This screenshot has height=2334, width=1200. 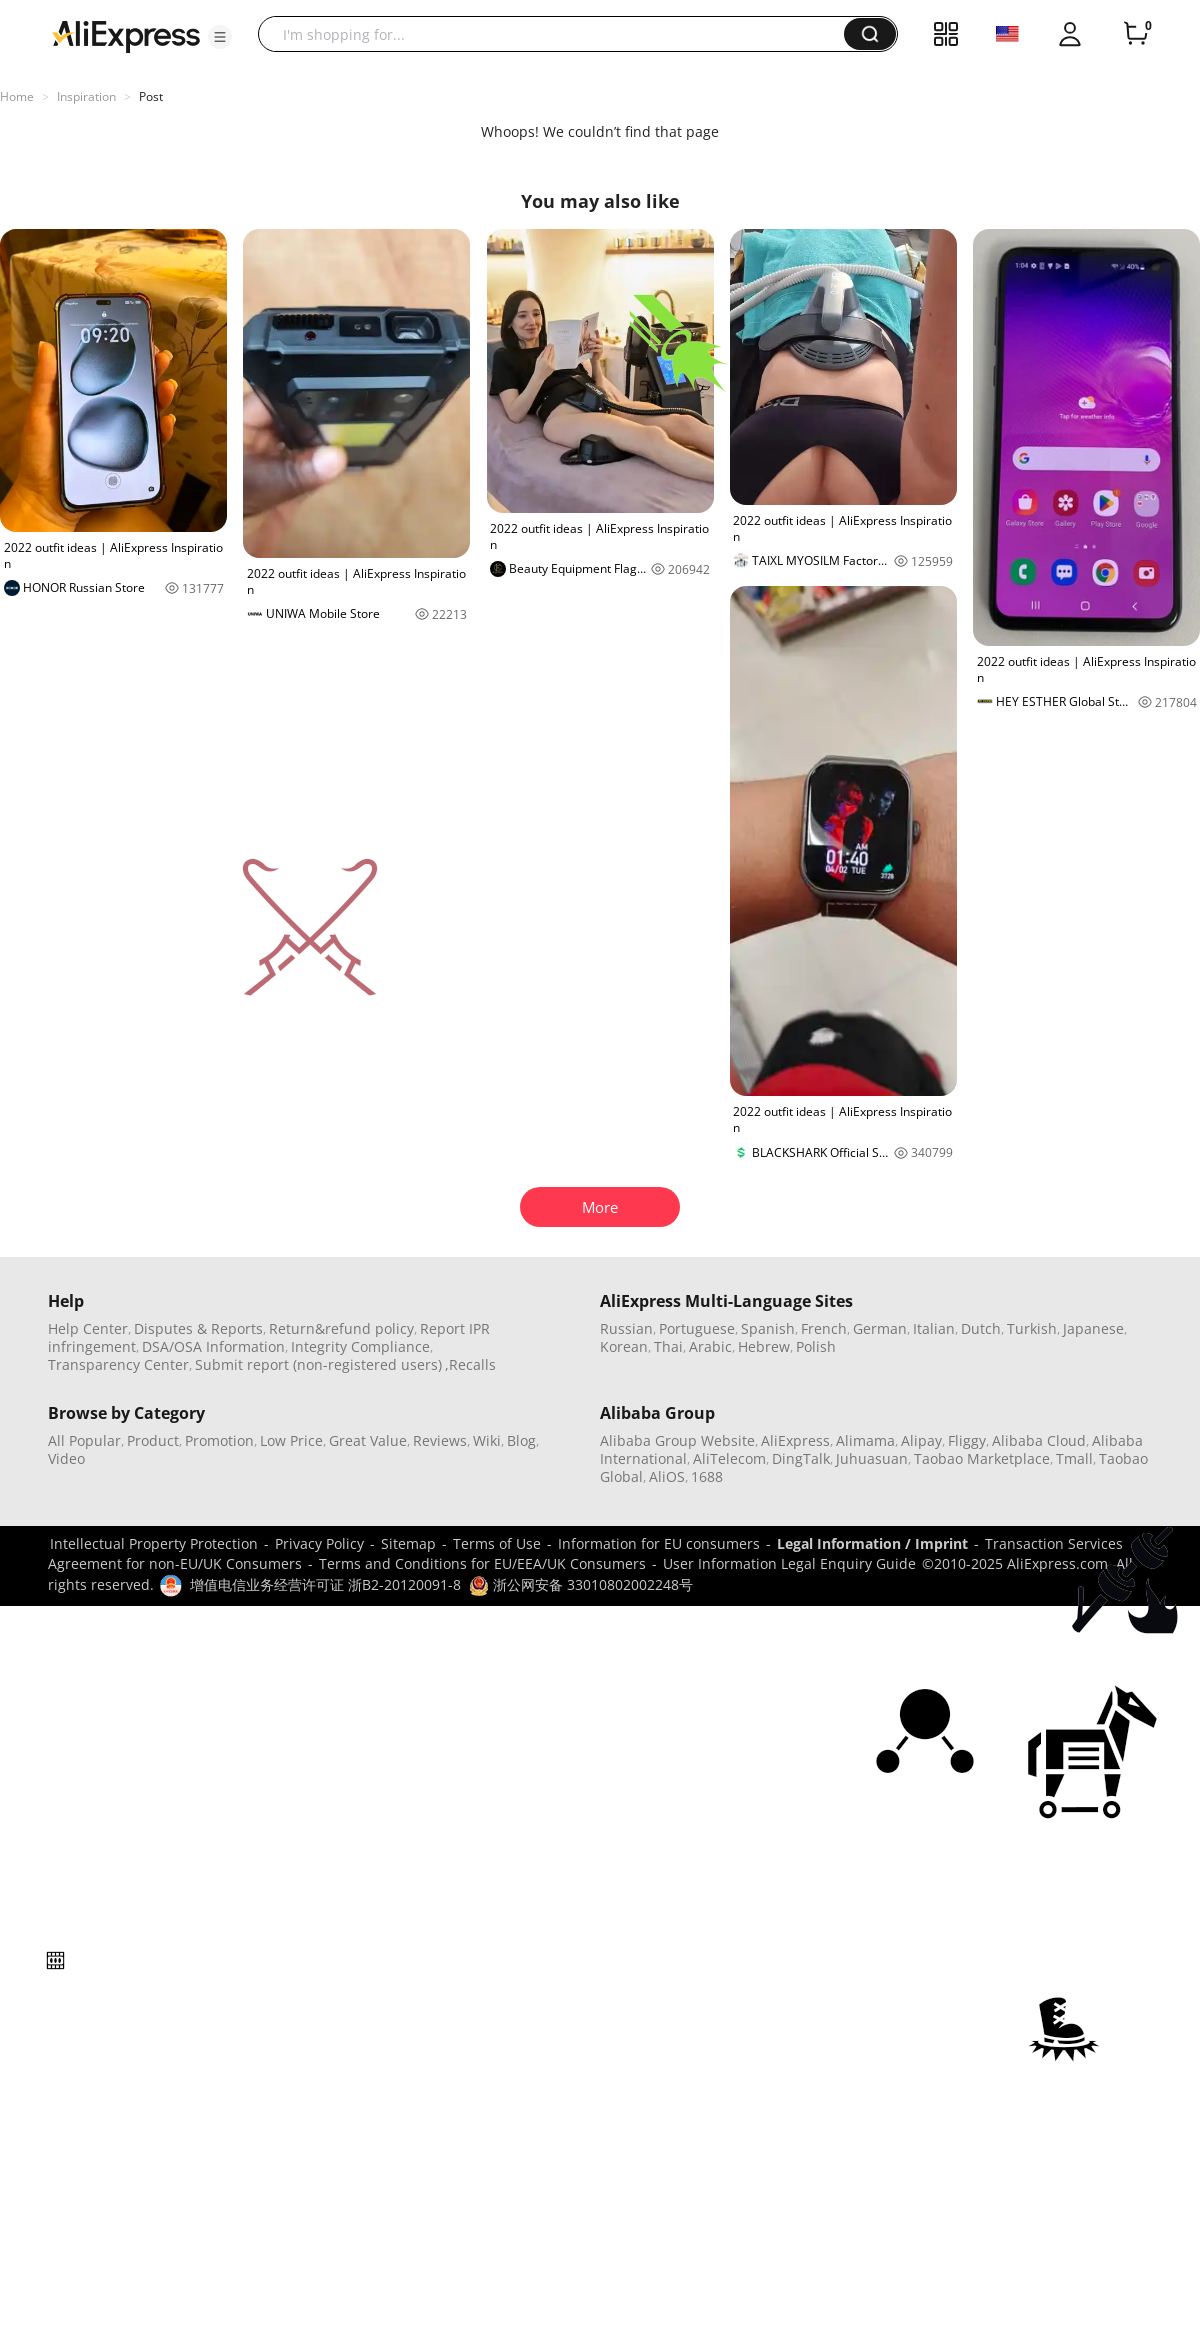 I want to click on indicates weapon fired or shooting action, so click(x=679, y=344).